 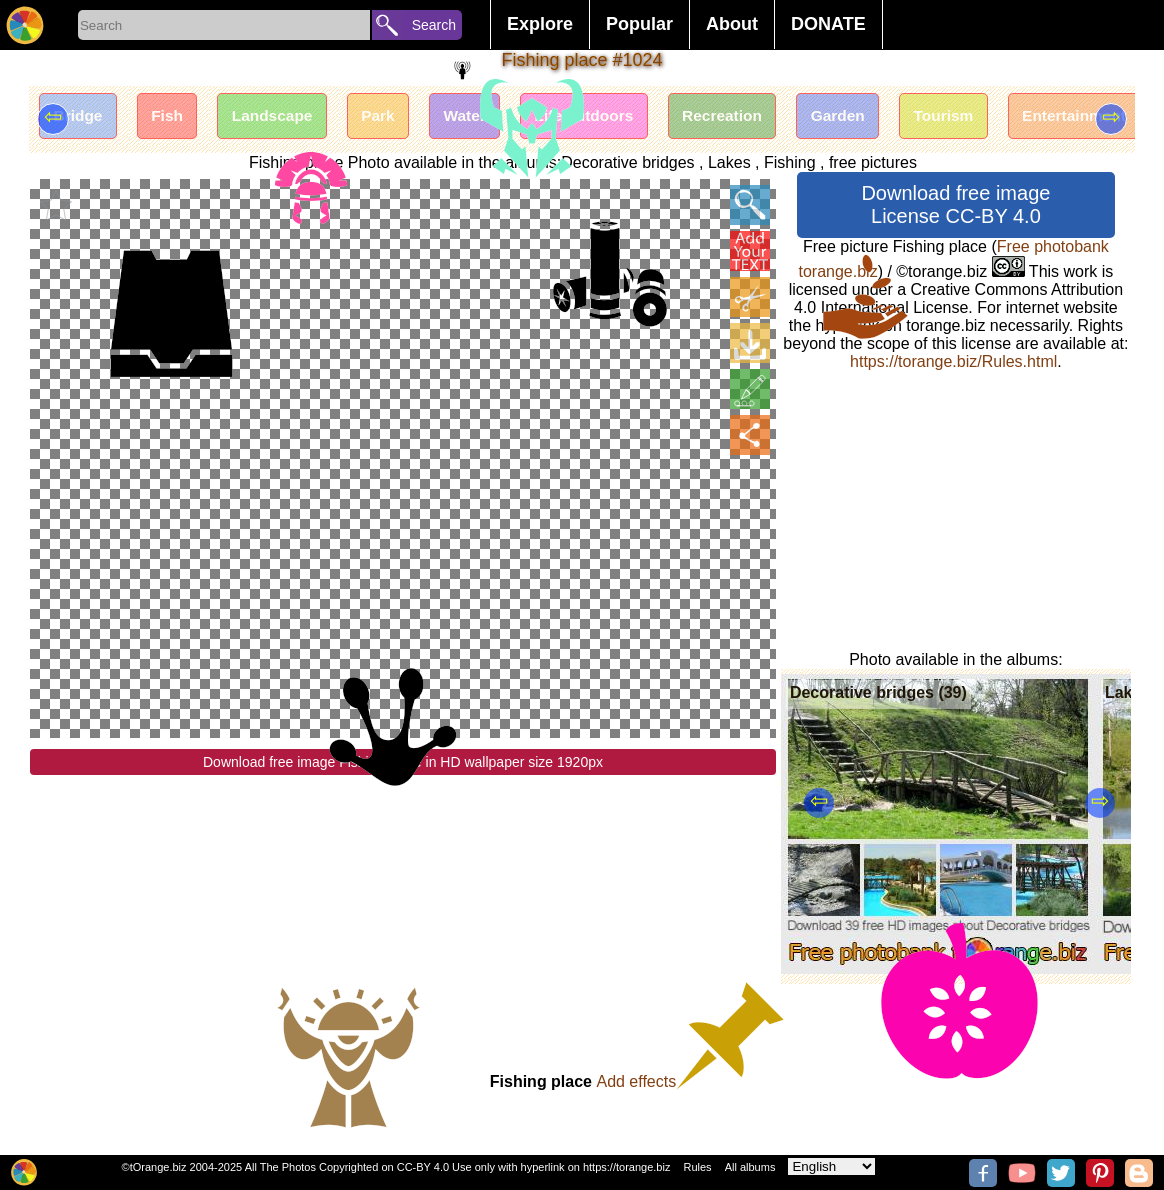 I want to click on select sun priest character class, so click(x=348, y=1057).